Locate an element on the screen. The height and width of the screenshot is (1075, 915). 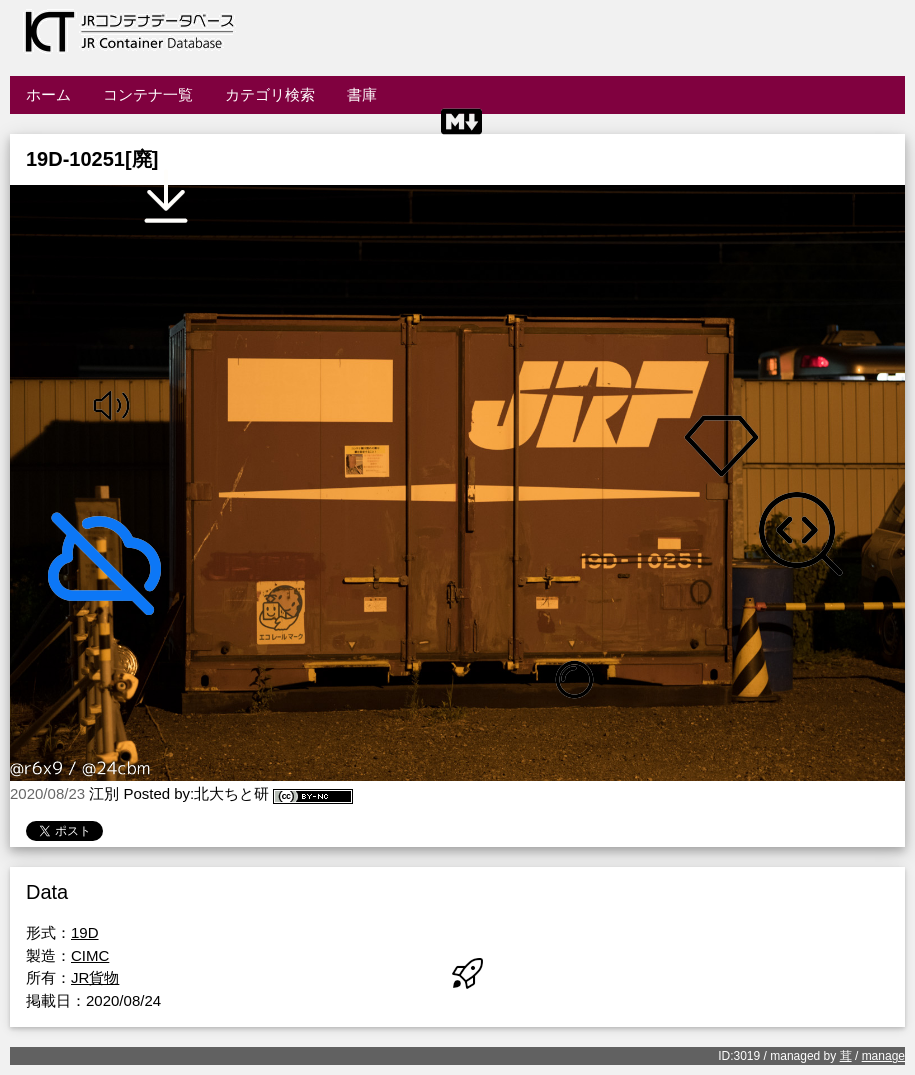
scan or analyze code for issues is located at coordinates (802, 535).